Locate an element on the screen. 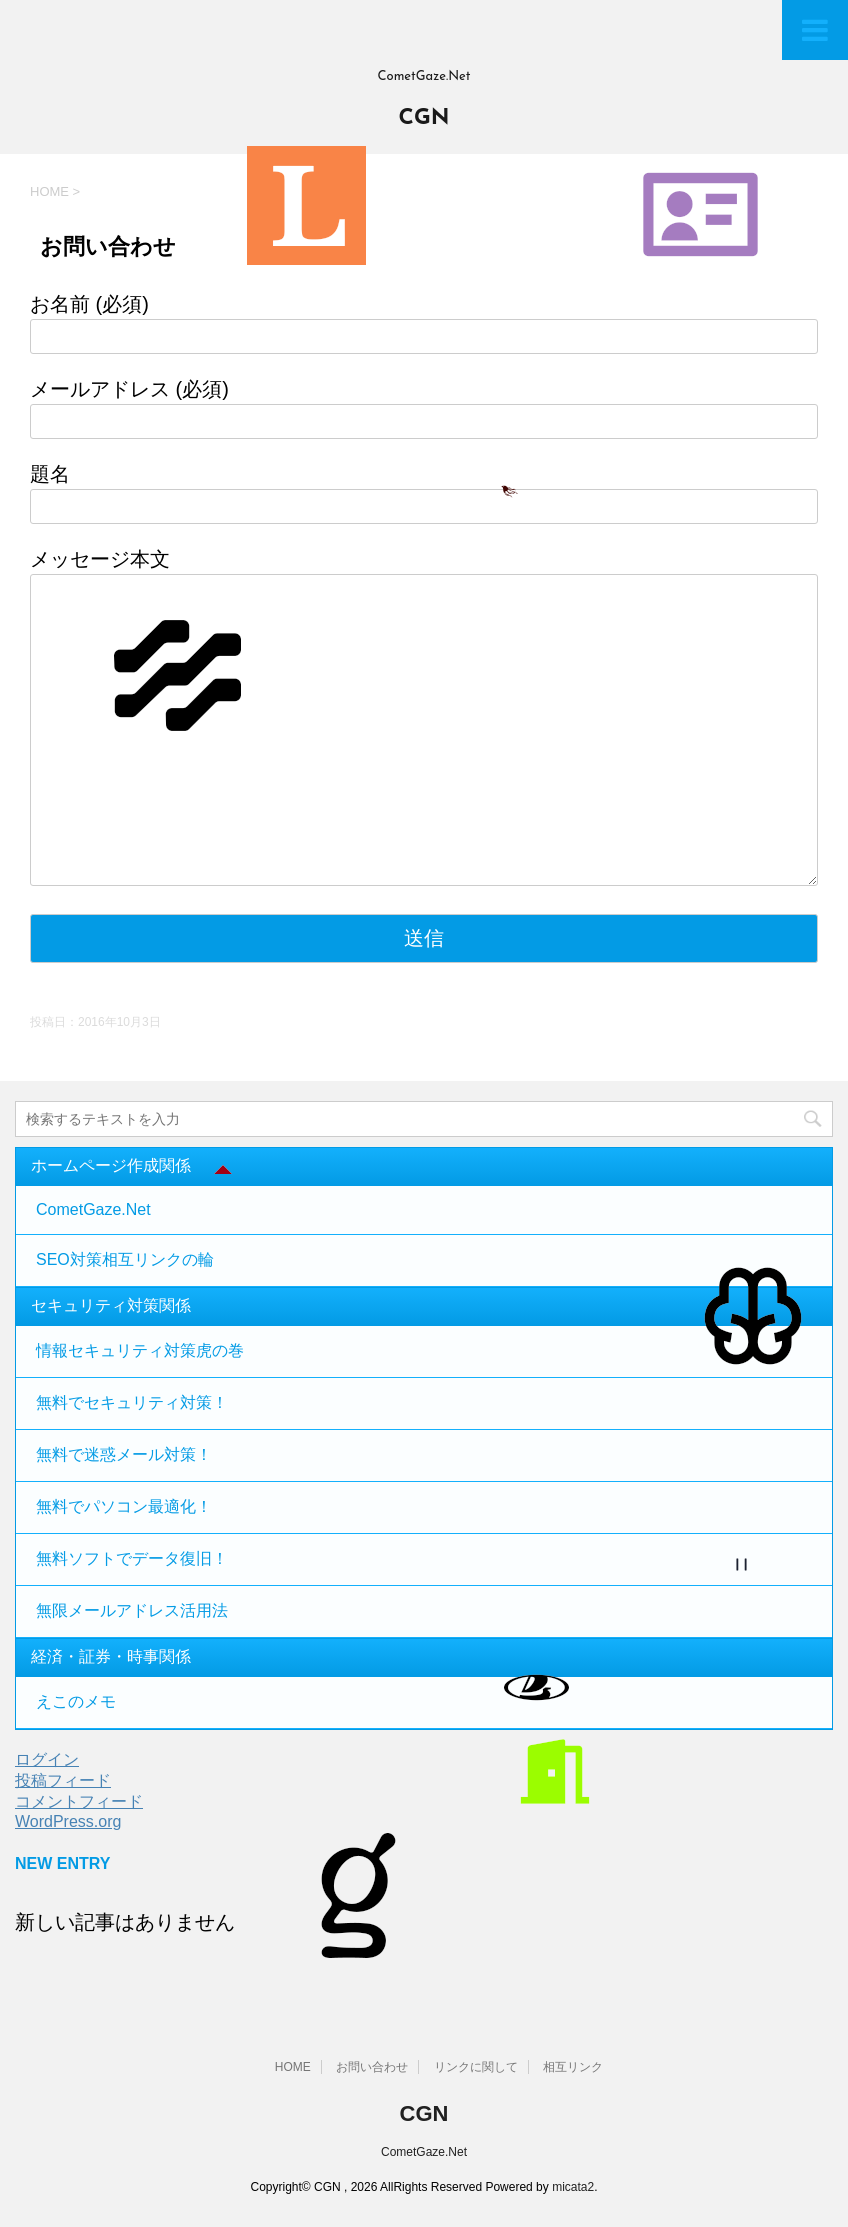 Image resolution: width=848 pixels, height=2227 pixels. collapse an expanded section or menu is located at coordinates (223, 1171).